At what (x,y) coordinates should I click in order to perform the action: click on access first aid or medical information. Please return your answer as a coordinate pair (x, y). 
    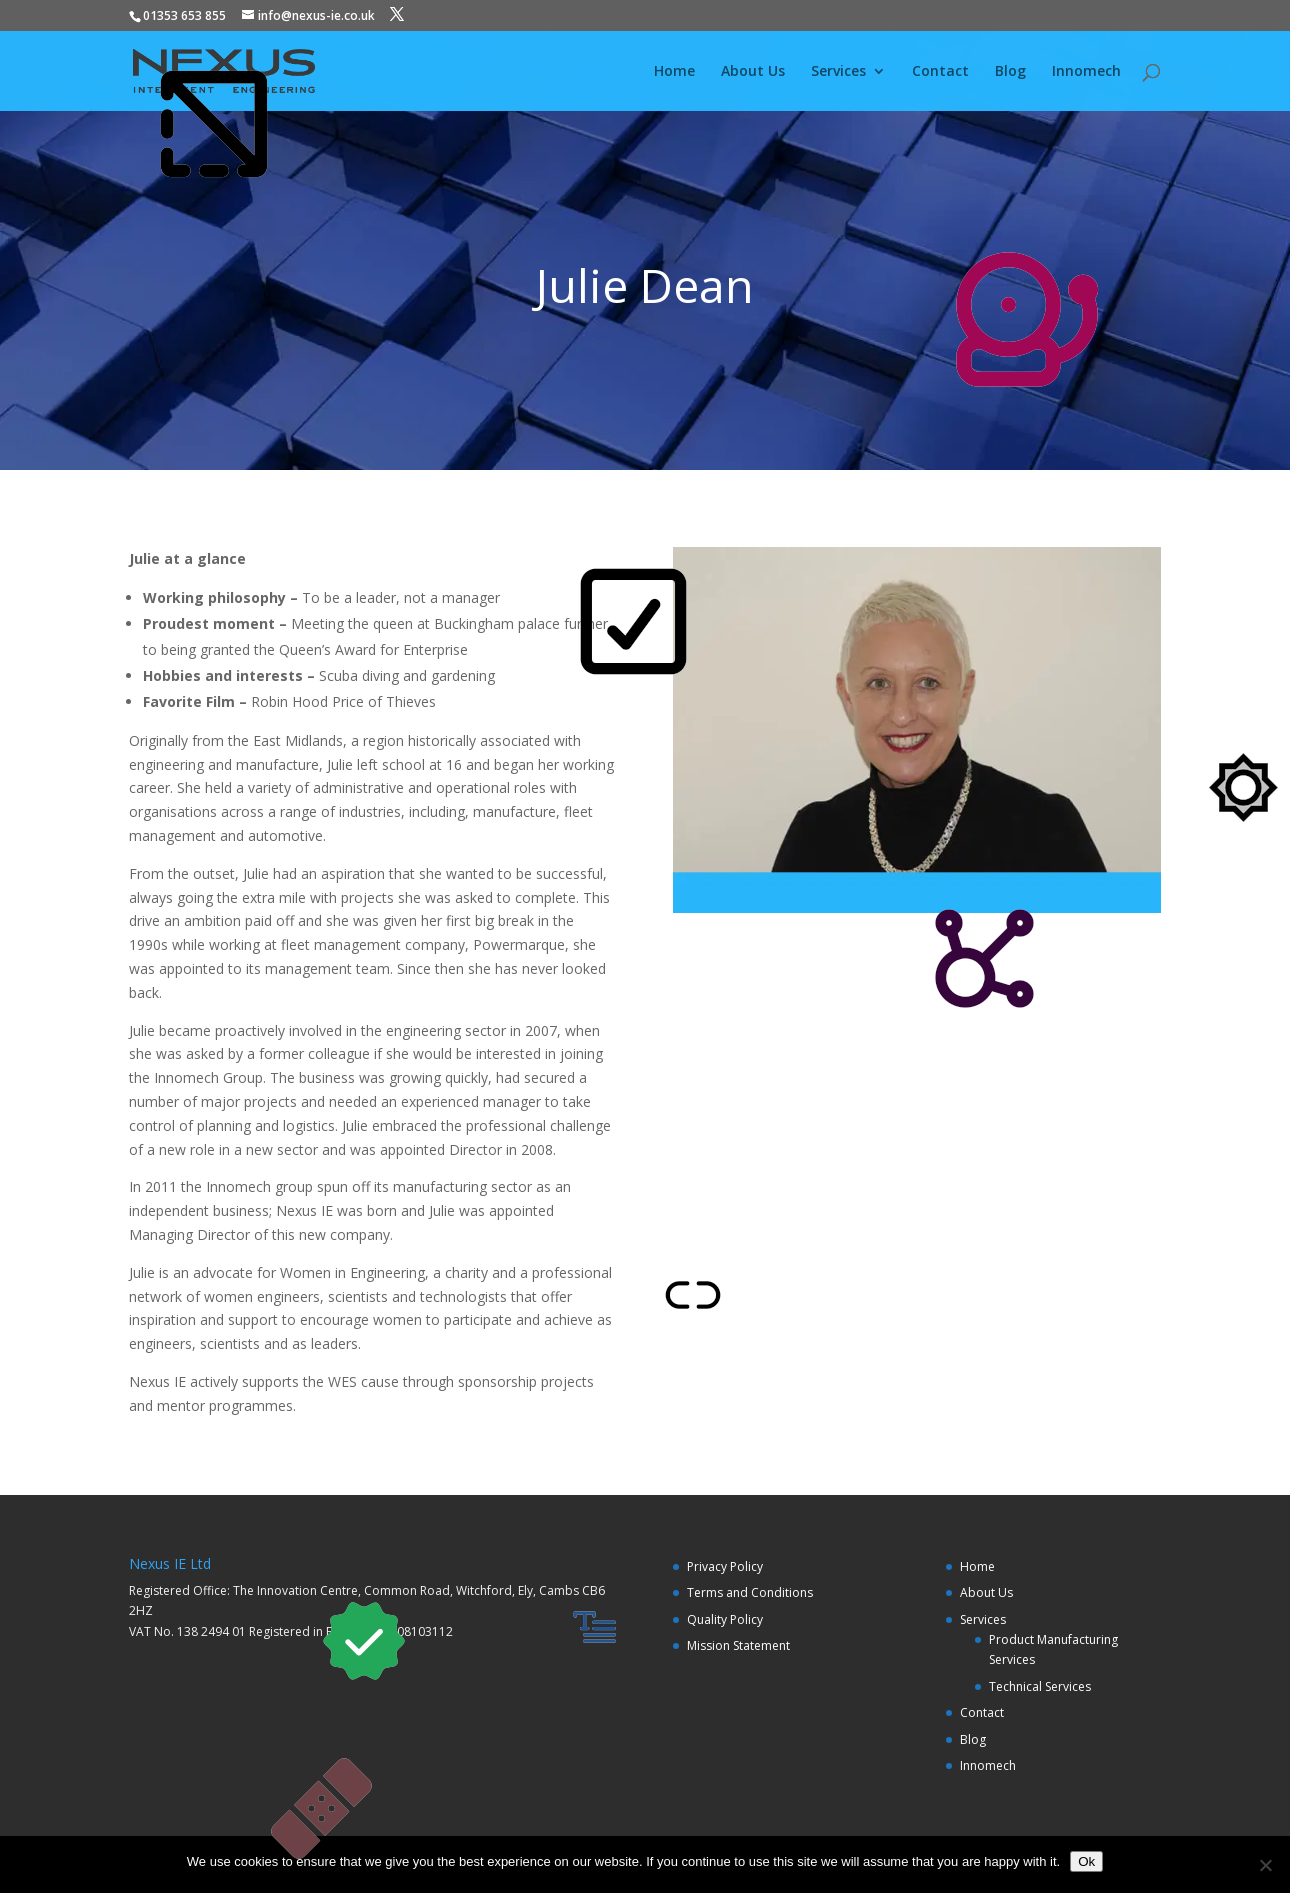
    Looking at the image, I should click on (321, 1808).